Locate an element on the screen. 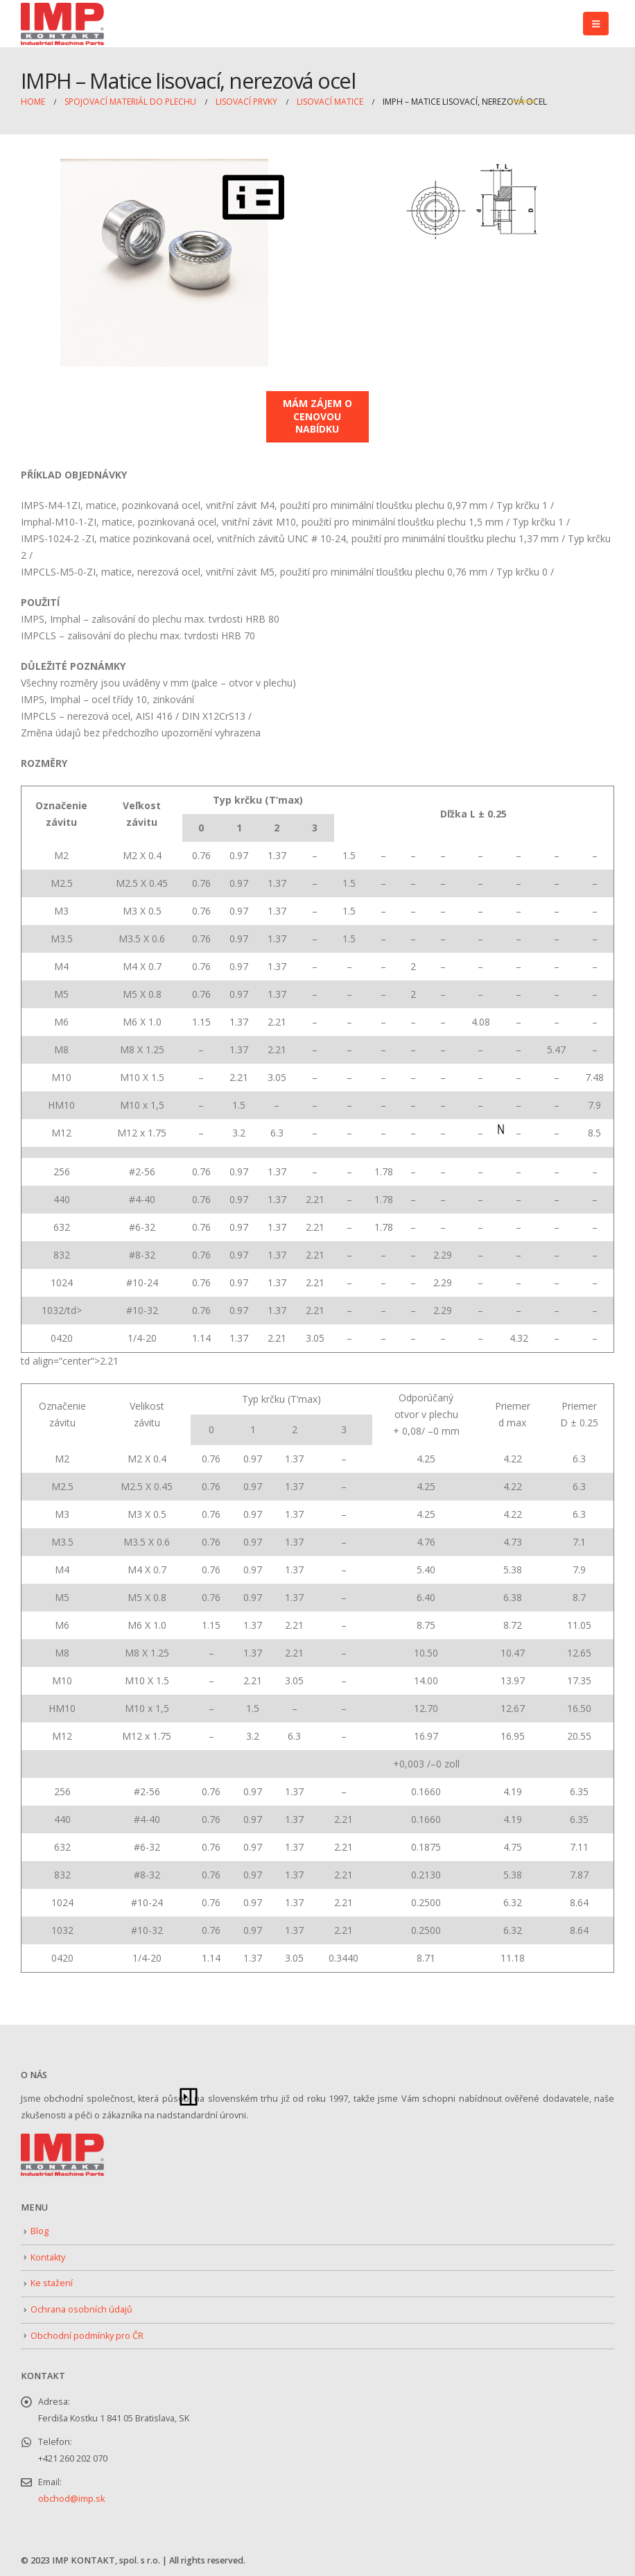 The width and height of the screenshot is (635, 2576). expand or show the sidebar panel is located at coordinates (189, 2097).